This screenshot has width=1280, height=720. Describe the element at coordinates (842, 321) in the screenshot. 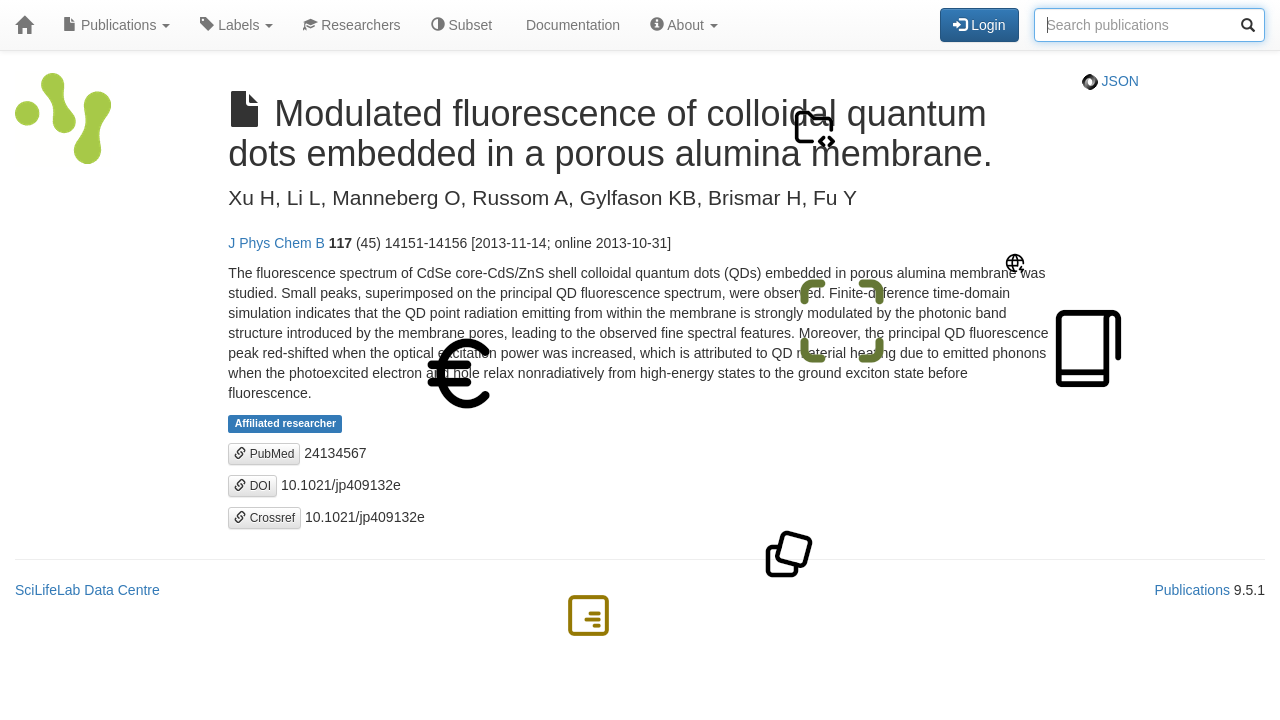

I see `scan a document or QR code` at that location.